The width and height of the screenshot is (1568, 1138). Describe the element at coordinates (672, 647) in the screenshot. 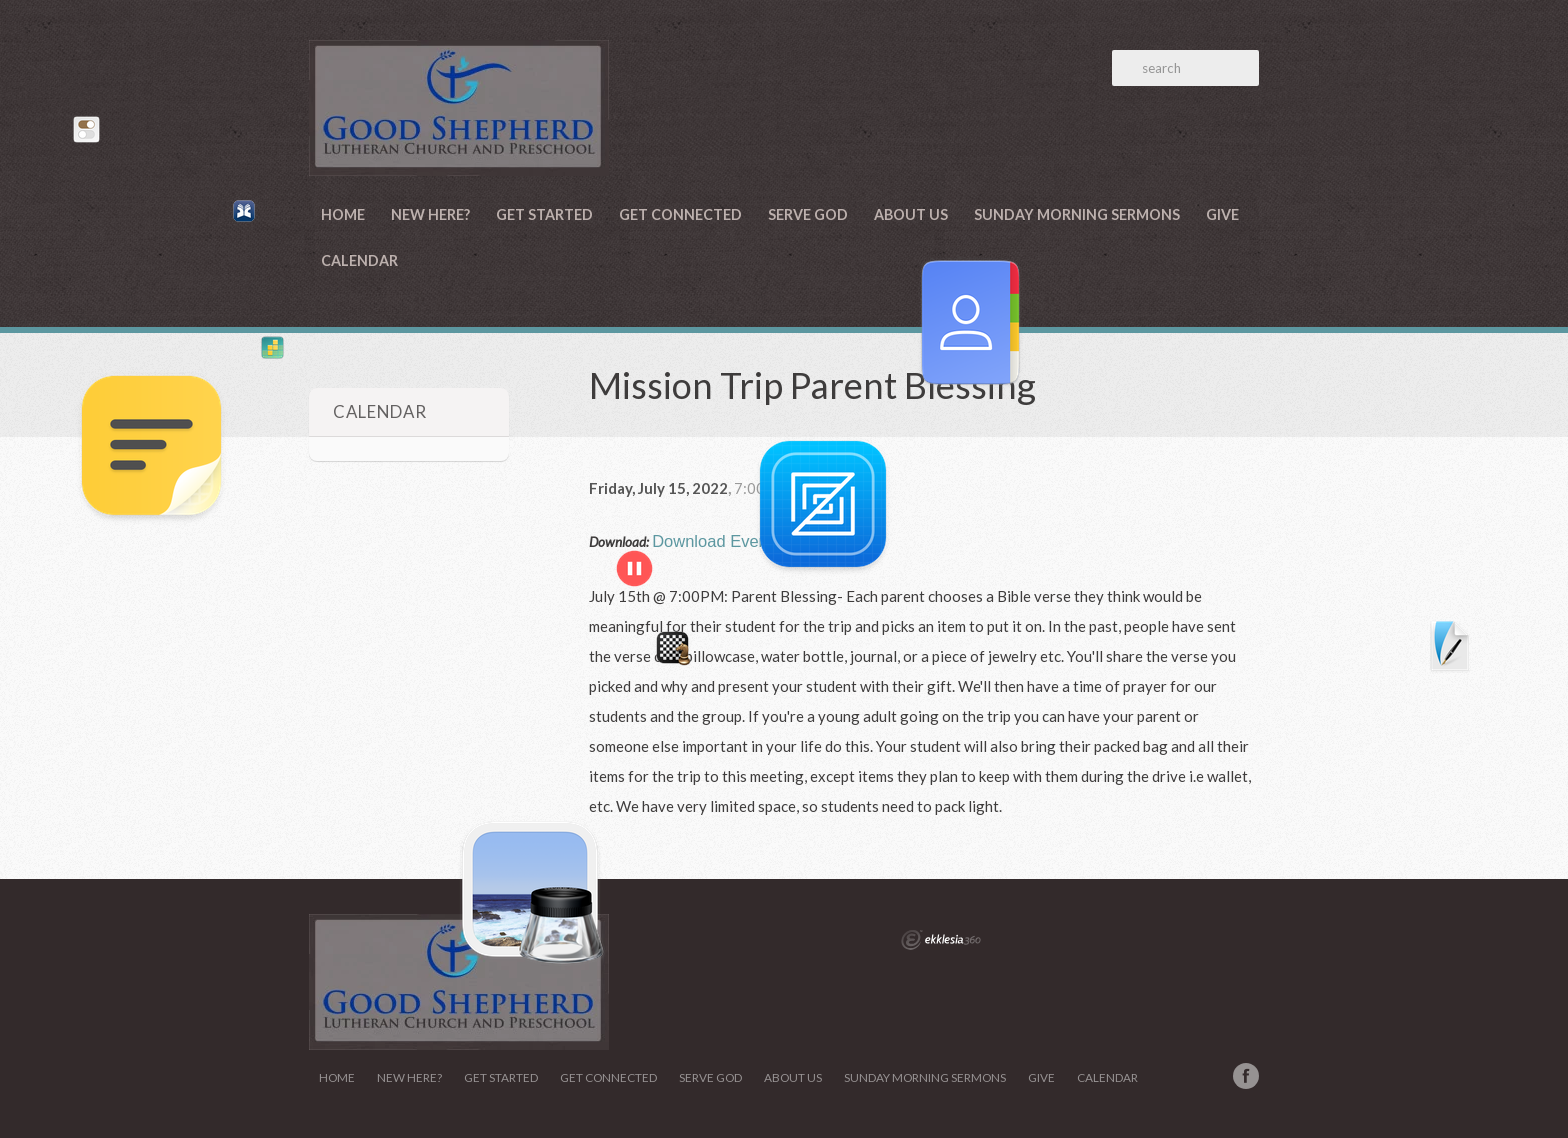

I see `open the chess app` at that location.